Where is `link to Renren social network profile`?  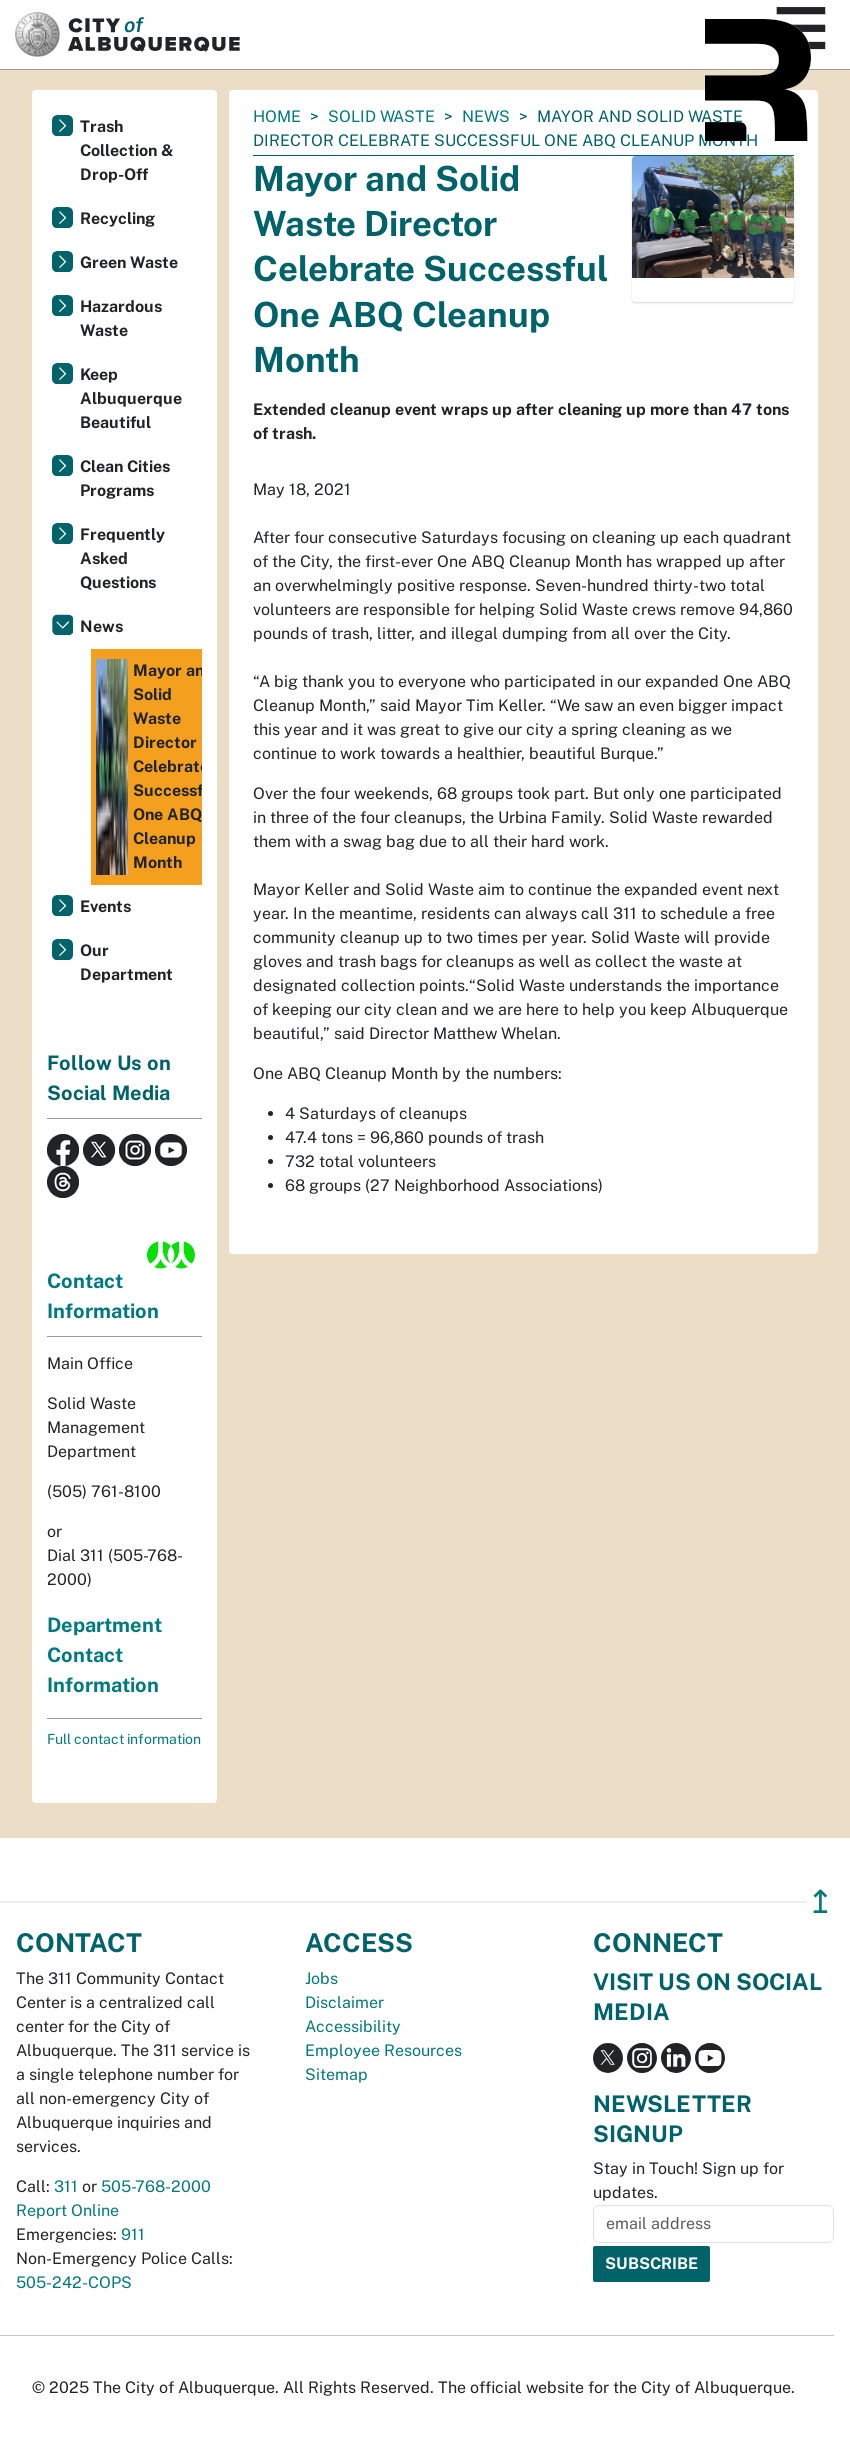 link to Renren social network profile is located at coordinates (171, 1255).